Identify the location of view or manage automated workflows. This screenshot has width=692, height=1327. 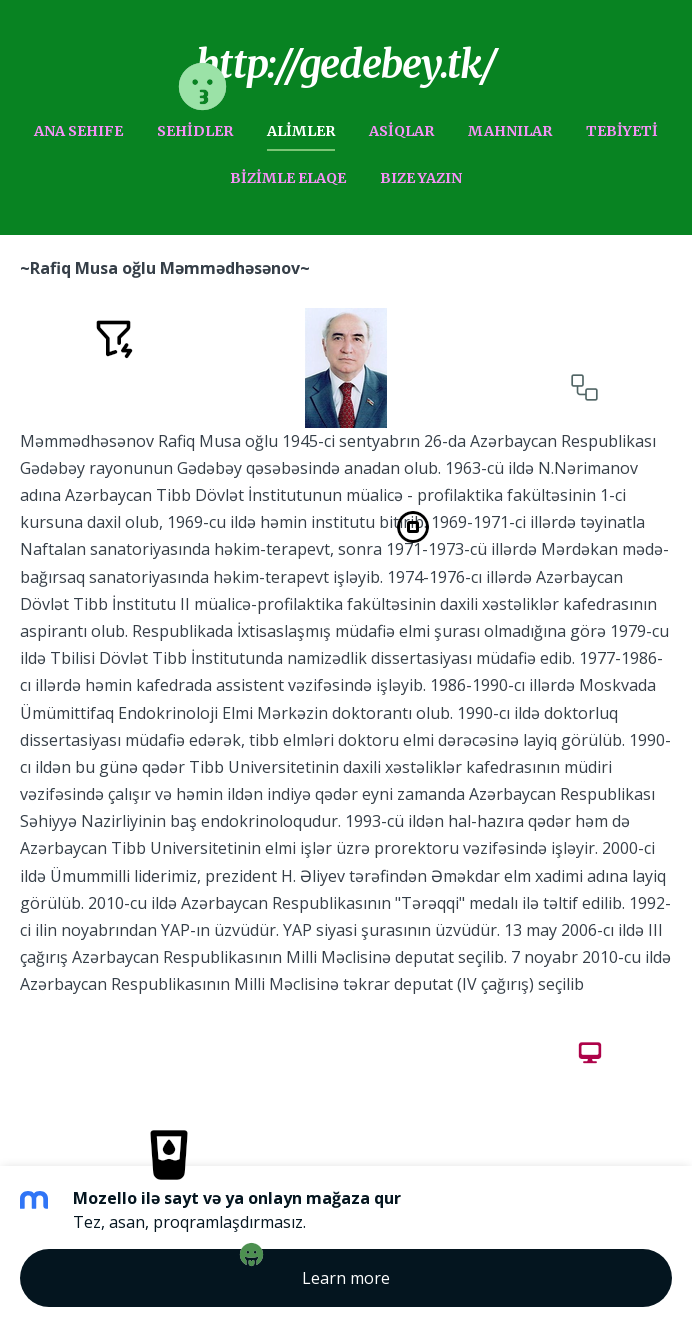
(584, 387).